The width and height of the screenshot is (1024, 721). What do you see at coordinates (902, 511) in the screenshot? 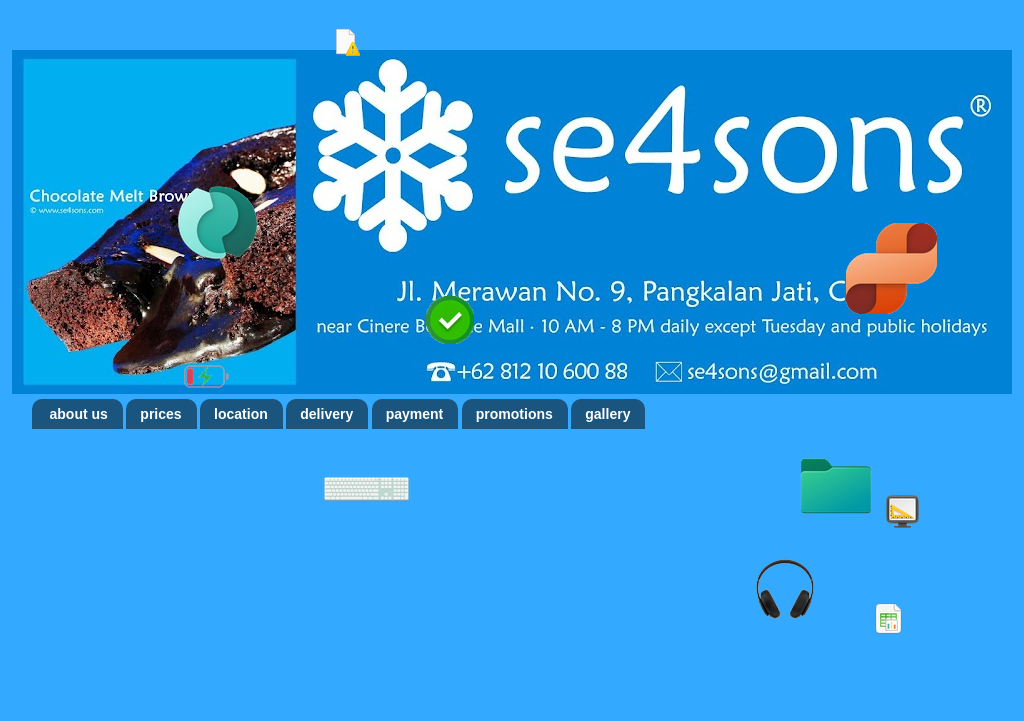
I see `access display settings` at bounding box center [902, 511].